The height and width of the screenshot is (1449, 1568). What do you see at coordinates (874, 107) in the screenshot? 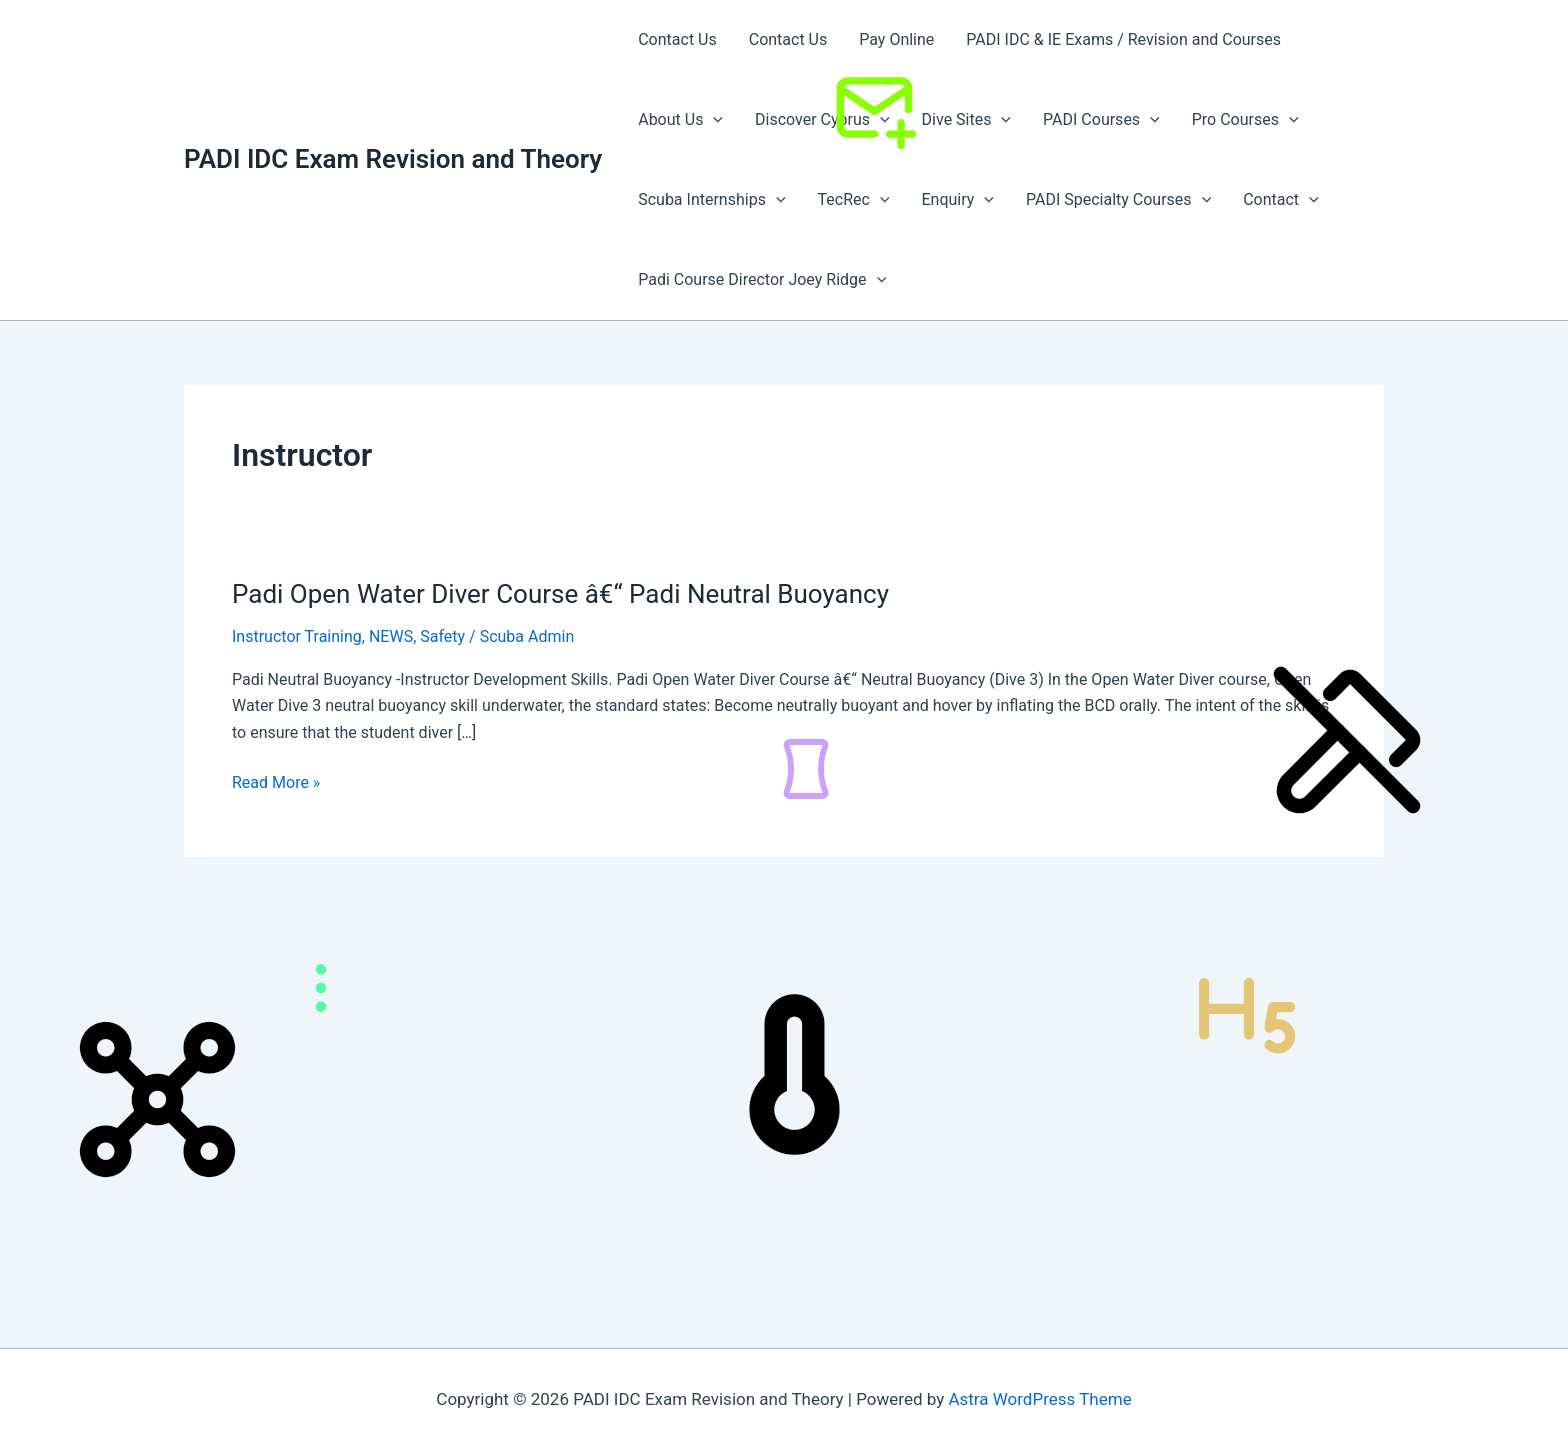
I see `compose a new email` at bounding box center [874, 107].